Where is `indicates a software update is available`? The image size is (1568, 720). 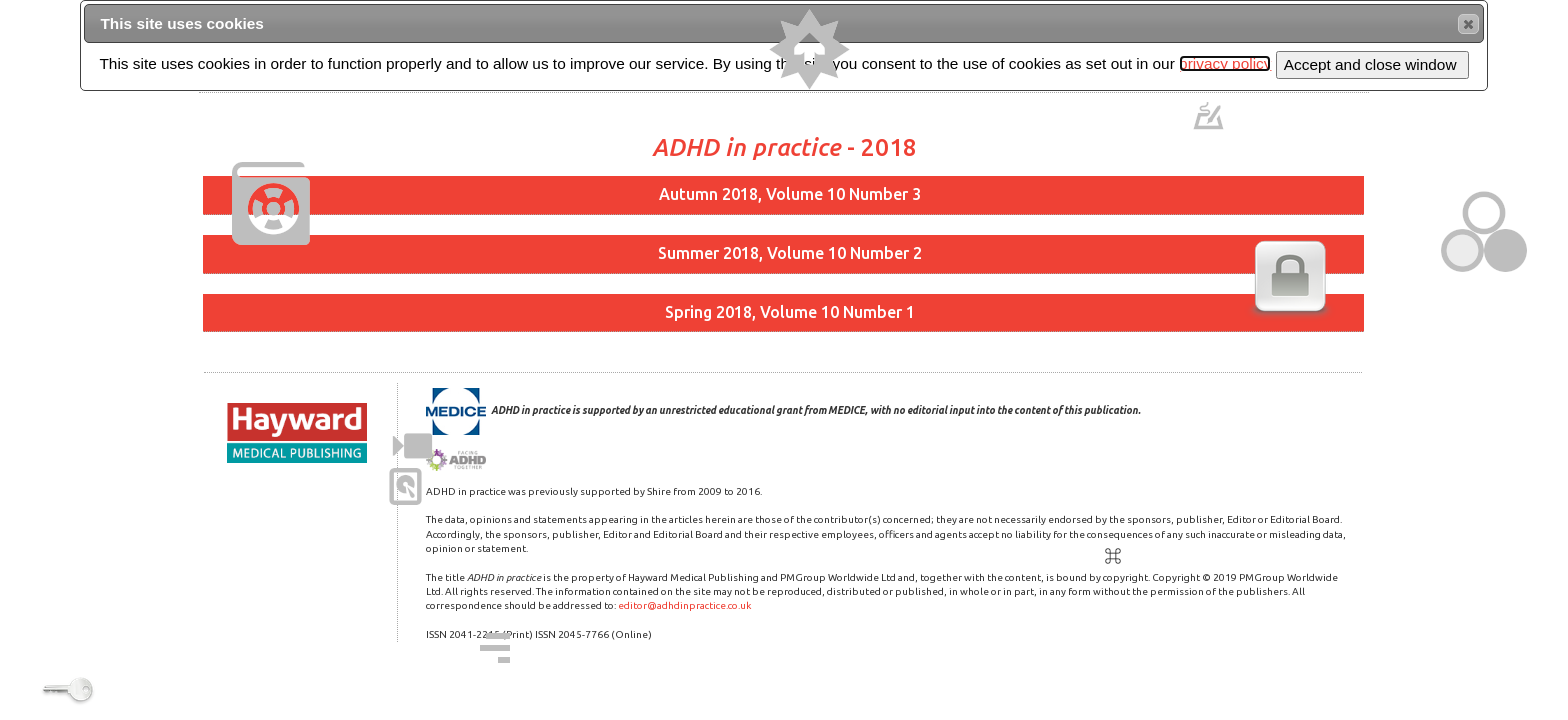 indicates a software update is available is located at coordinates (809, 49).